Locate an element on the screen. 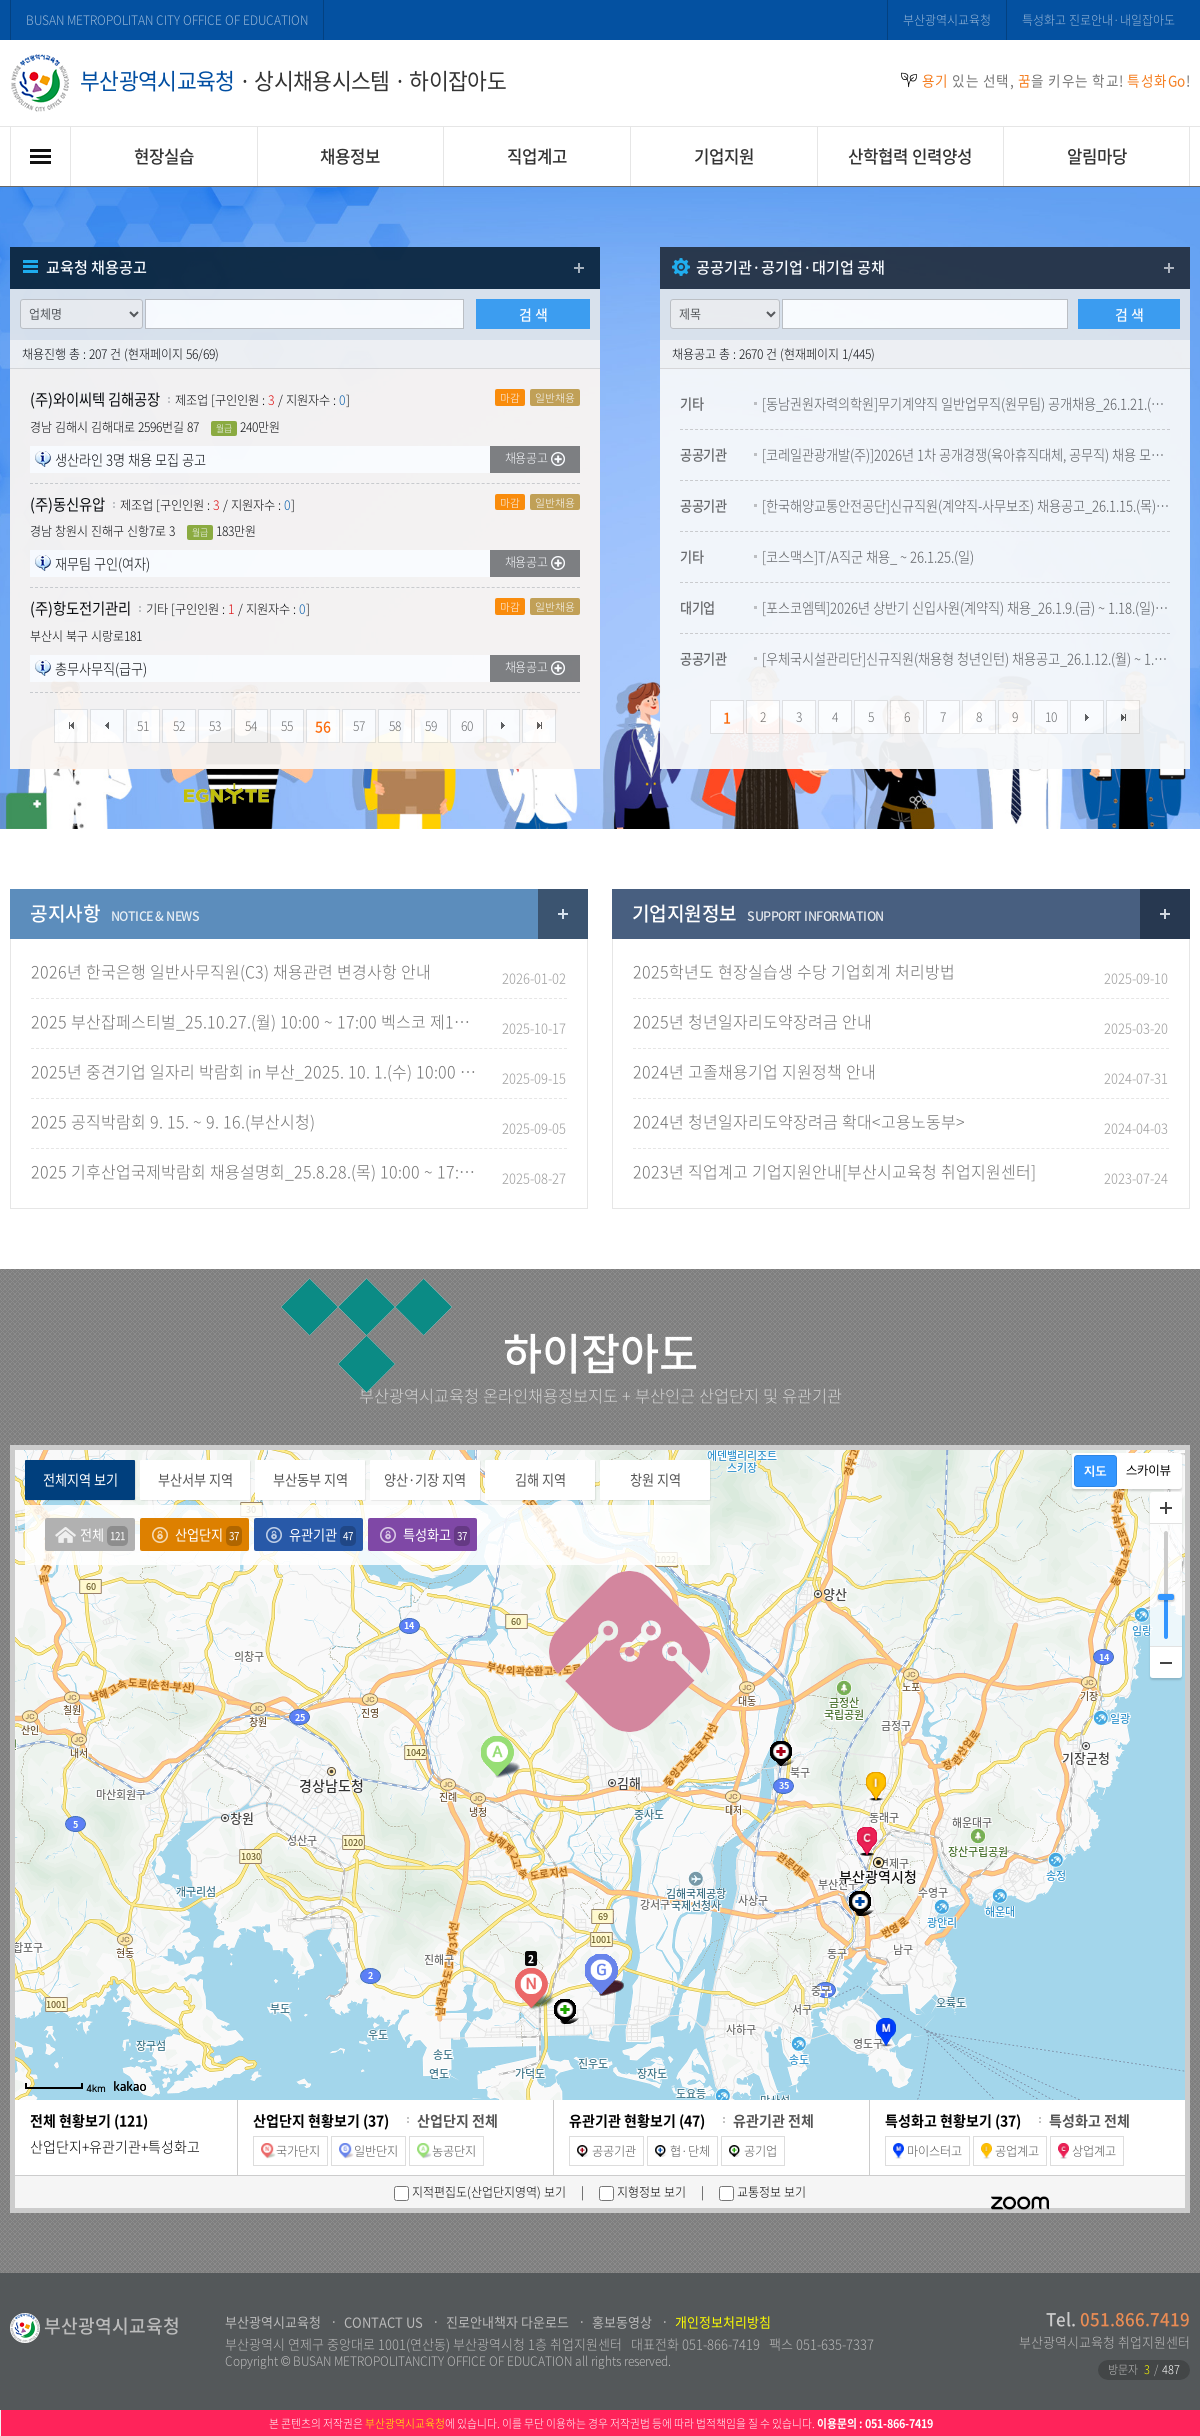 This screenshot has height=2436, width=1200. open tidal music streaming app is located at coordinates (366, 1335).